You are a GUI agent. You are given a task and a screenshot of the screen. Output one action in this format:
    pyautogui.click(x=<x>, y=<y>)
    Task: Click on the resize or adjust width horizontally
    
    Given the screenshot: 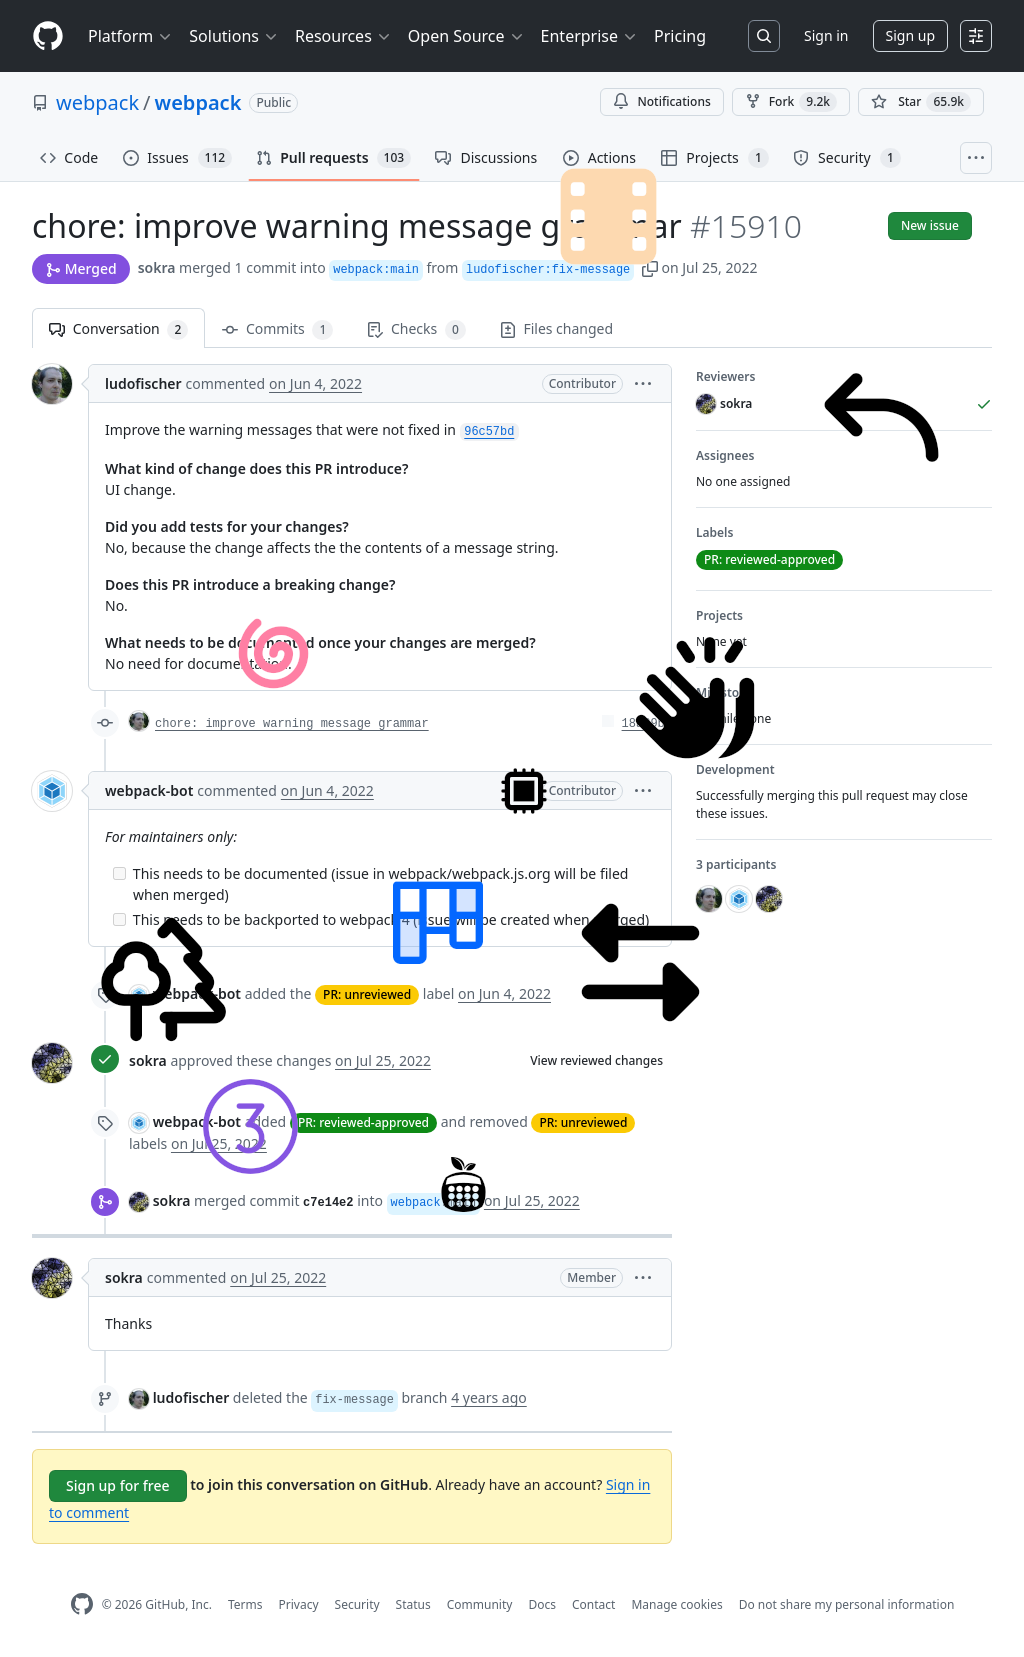 What is the action you would take?
    pyautogui.click(x=640, y=962)
    